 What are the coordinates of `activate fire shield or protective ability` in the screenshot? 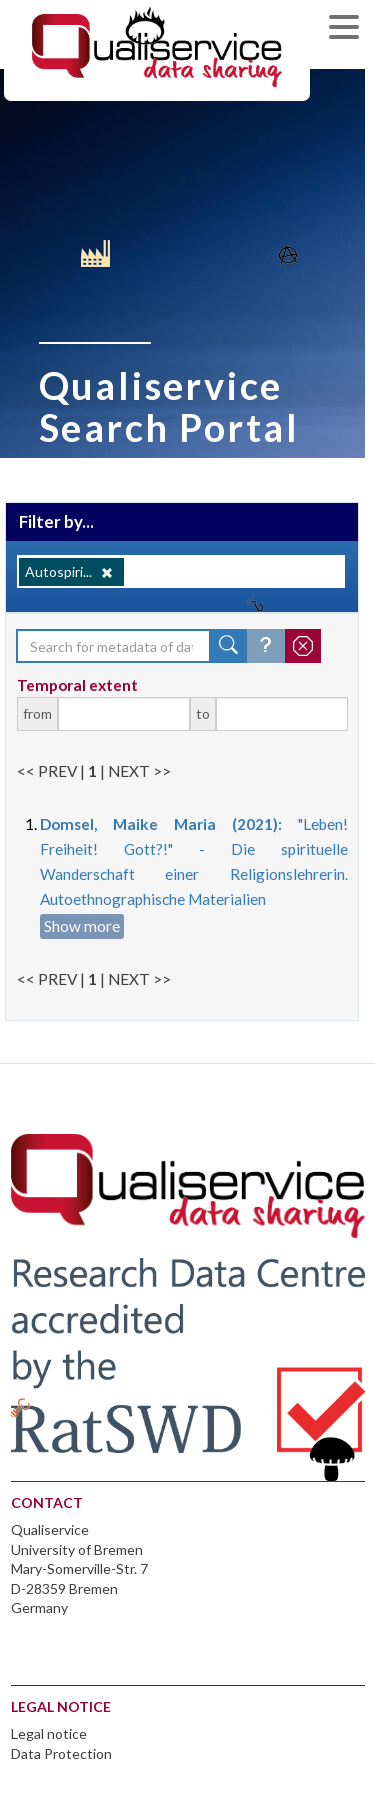 It's located at (145, 26).